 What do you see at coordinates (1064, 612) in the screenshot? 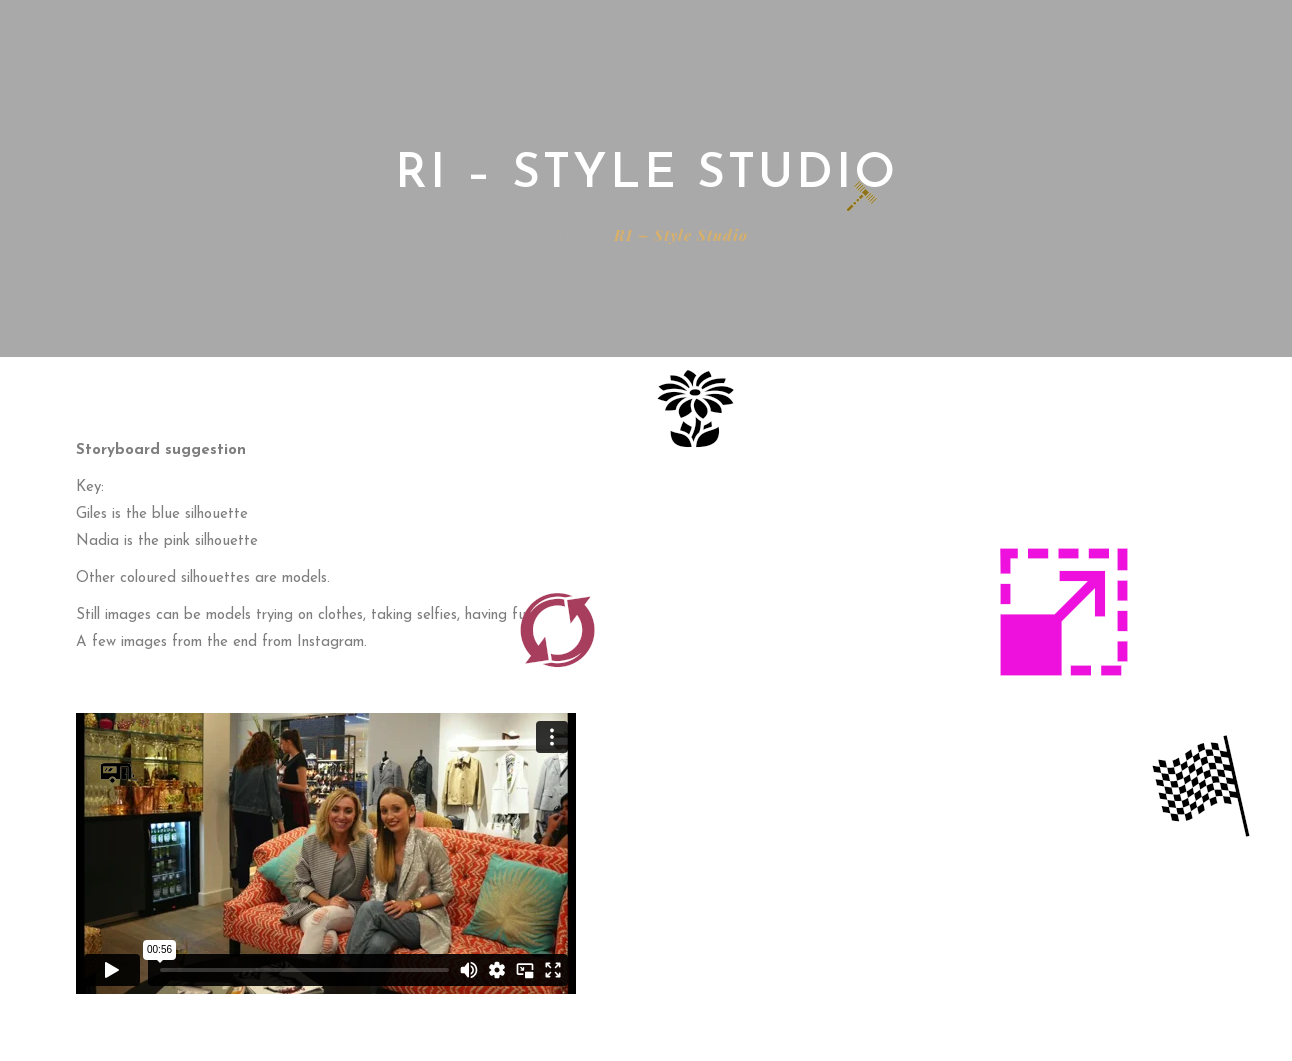
I see `resize an element or window` at bounding box center [1064, 612].